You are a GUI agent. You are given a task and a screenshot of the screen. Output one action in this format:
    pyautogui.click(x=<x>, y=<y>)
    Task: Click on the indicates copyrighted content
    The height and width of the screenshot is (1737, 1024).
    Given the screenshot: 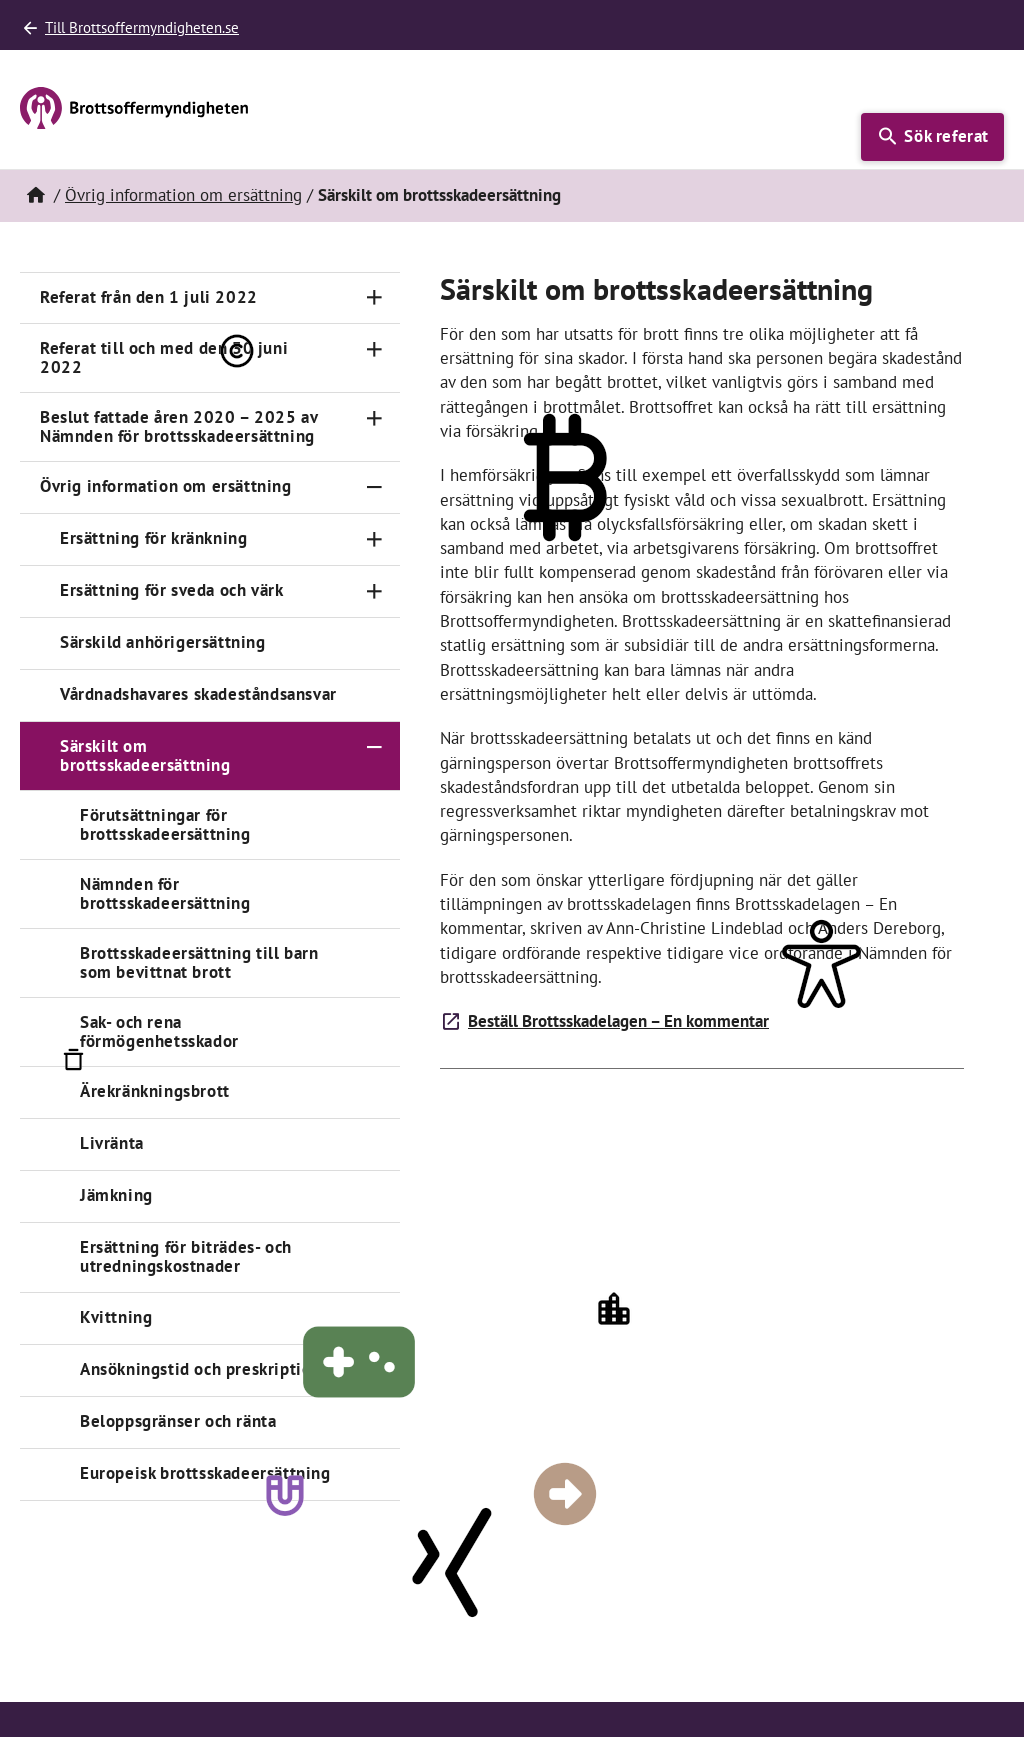 What is the action you would take?
    pyautogui.click(x=237, y=351)
    